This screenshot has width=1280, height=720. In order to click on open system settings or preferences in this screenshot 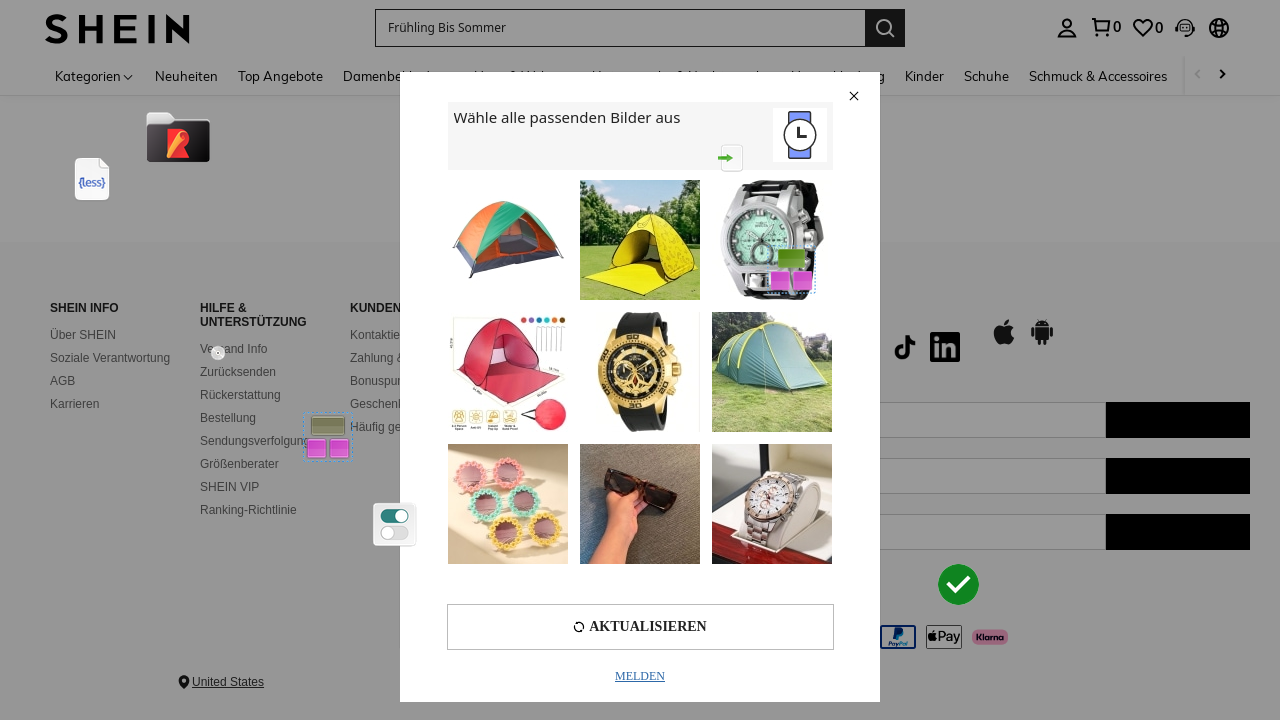, I will do `click(394, 524)`.